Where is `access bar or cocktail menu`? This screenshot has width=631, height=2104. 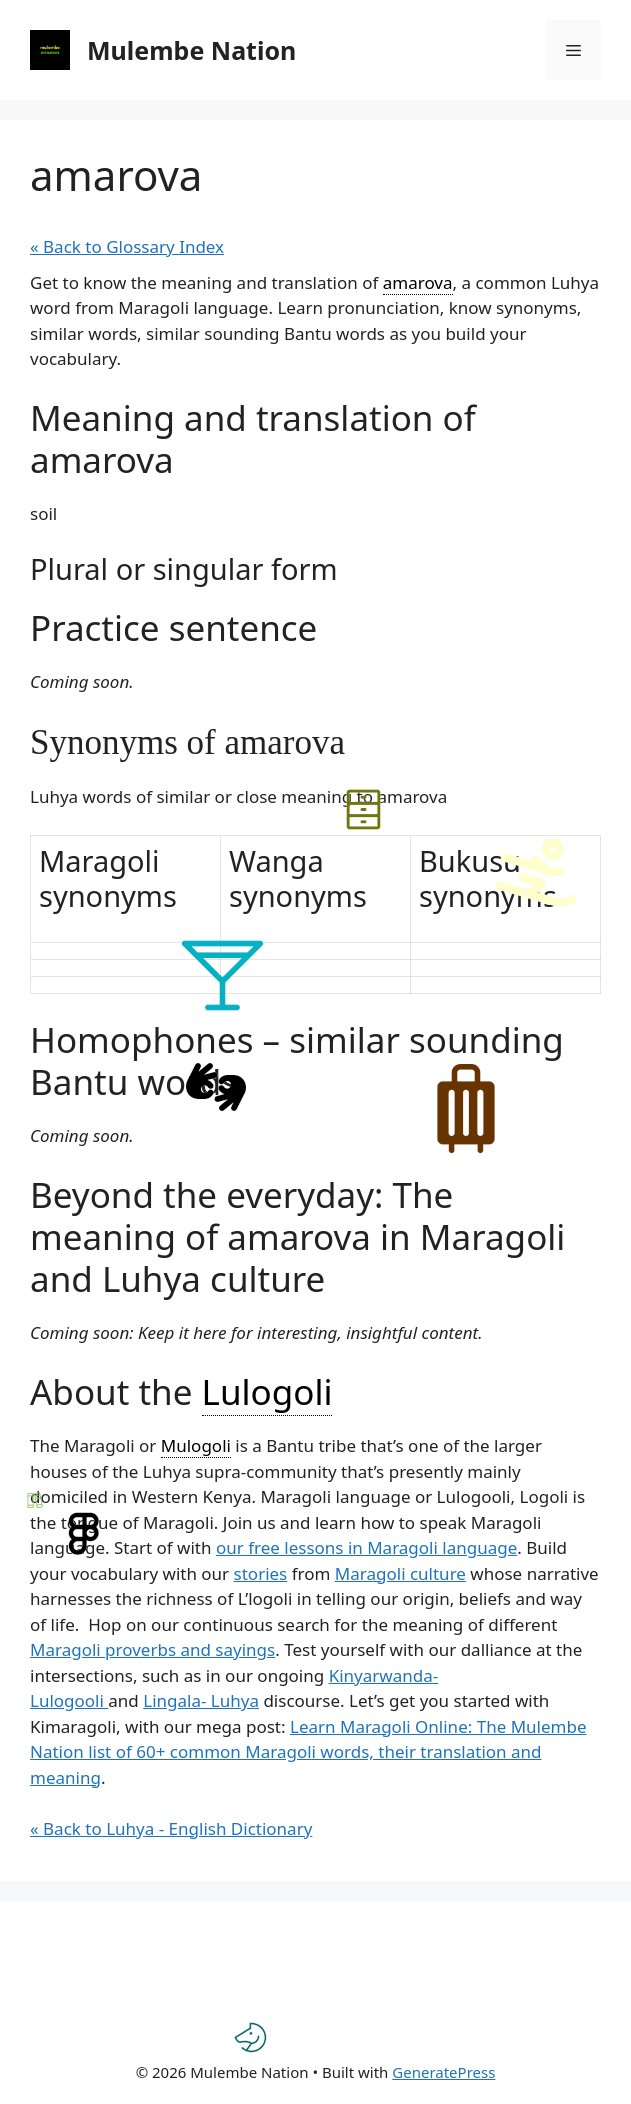 access bar or cocktail menu is located at coordinates (222, 975).